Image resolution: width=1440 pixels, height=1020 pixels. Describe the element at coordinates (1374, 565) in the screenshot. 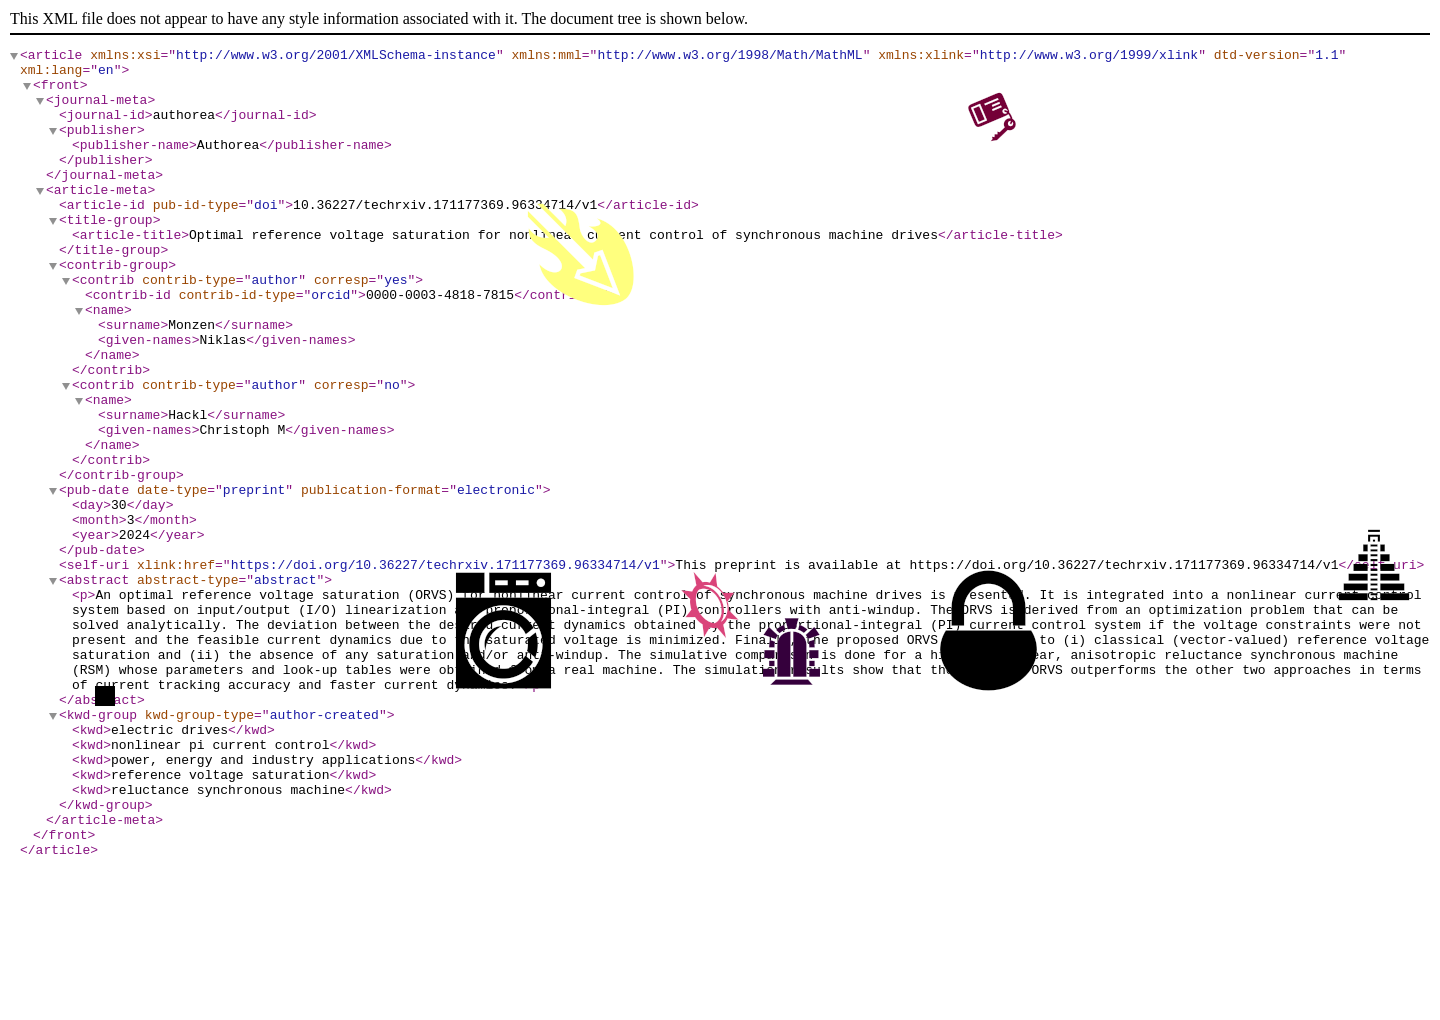

I see `explore ancient civilizations or history content` at that location.